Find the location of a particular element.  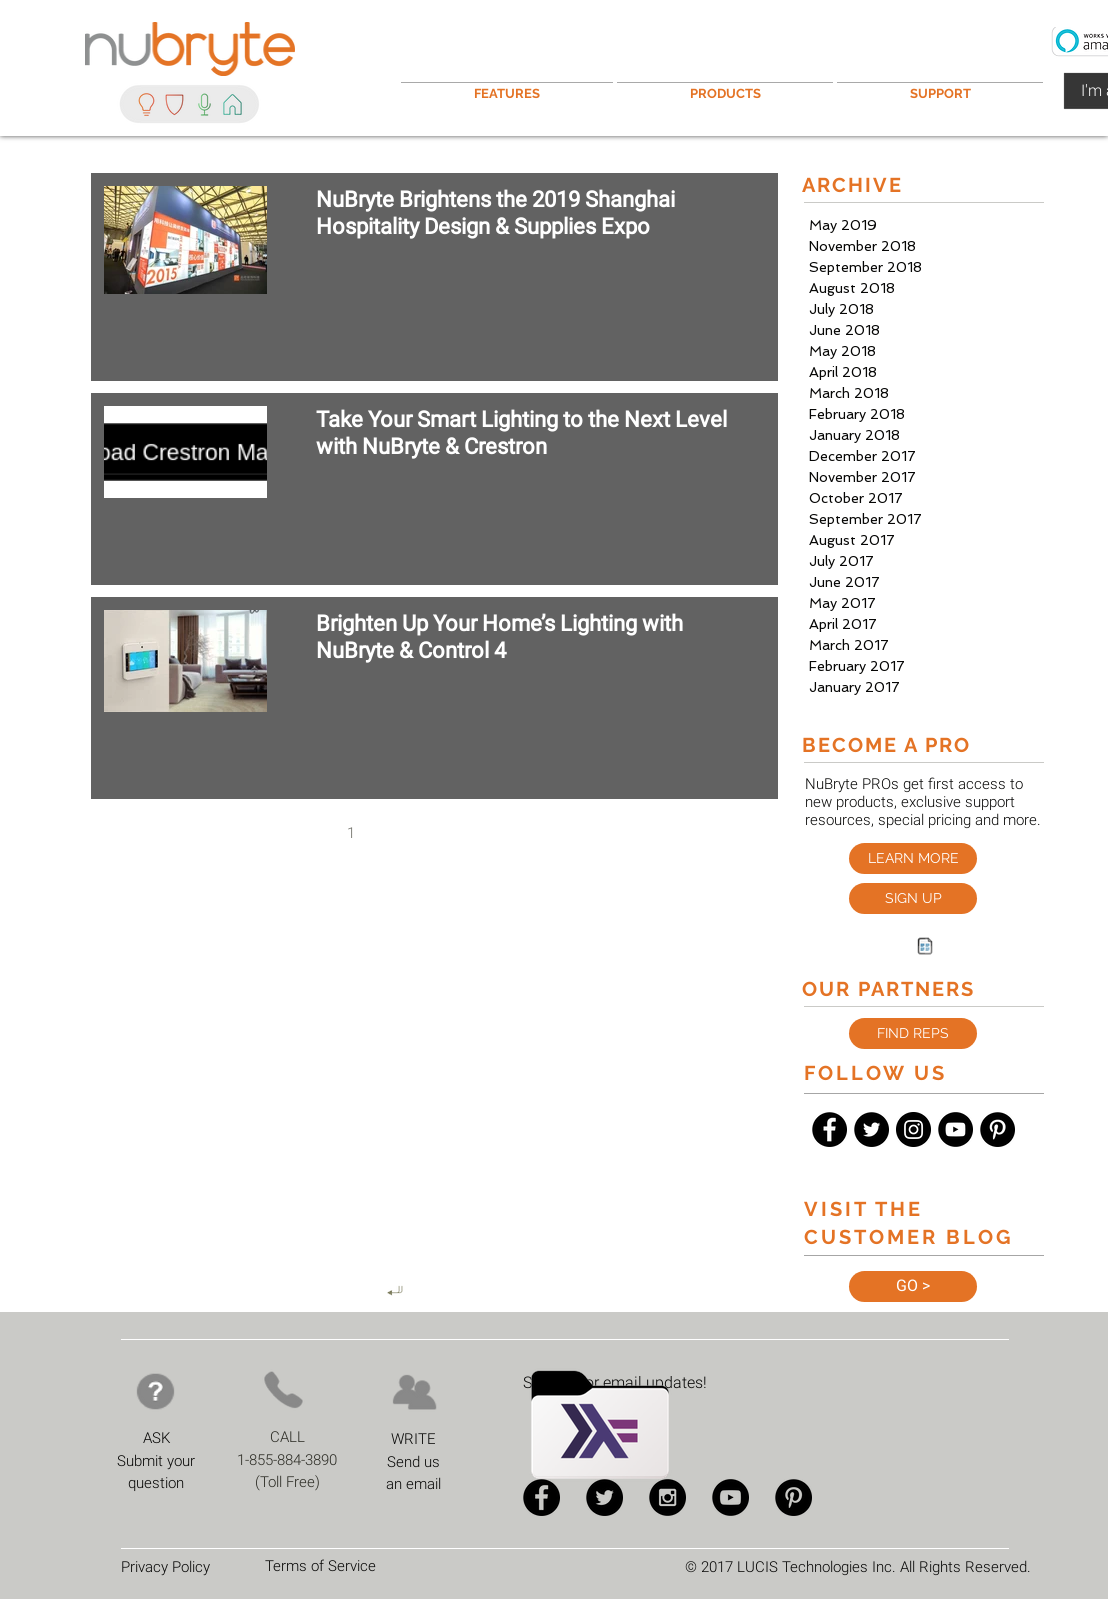

open an opendocument master document file is located at coordinates (925, 946).